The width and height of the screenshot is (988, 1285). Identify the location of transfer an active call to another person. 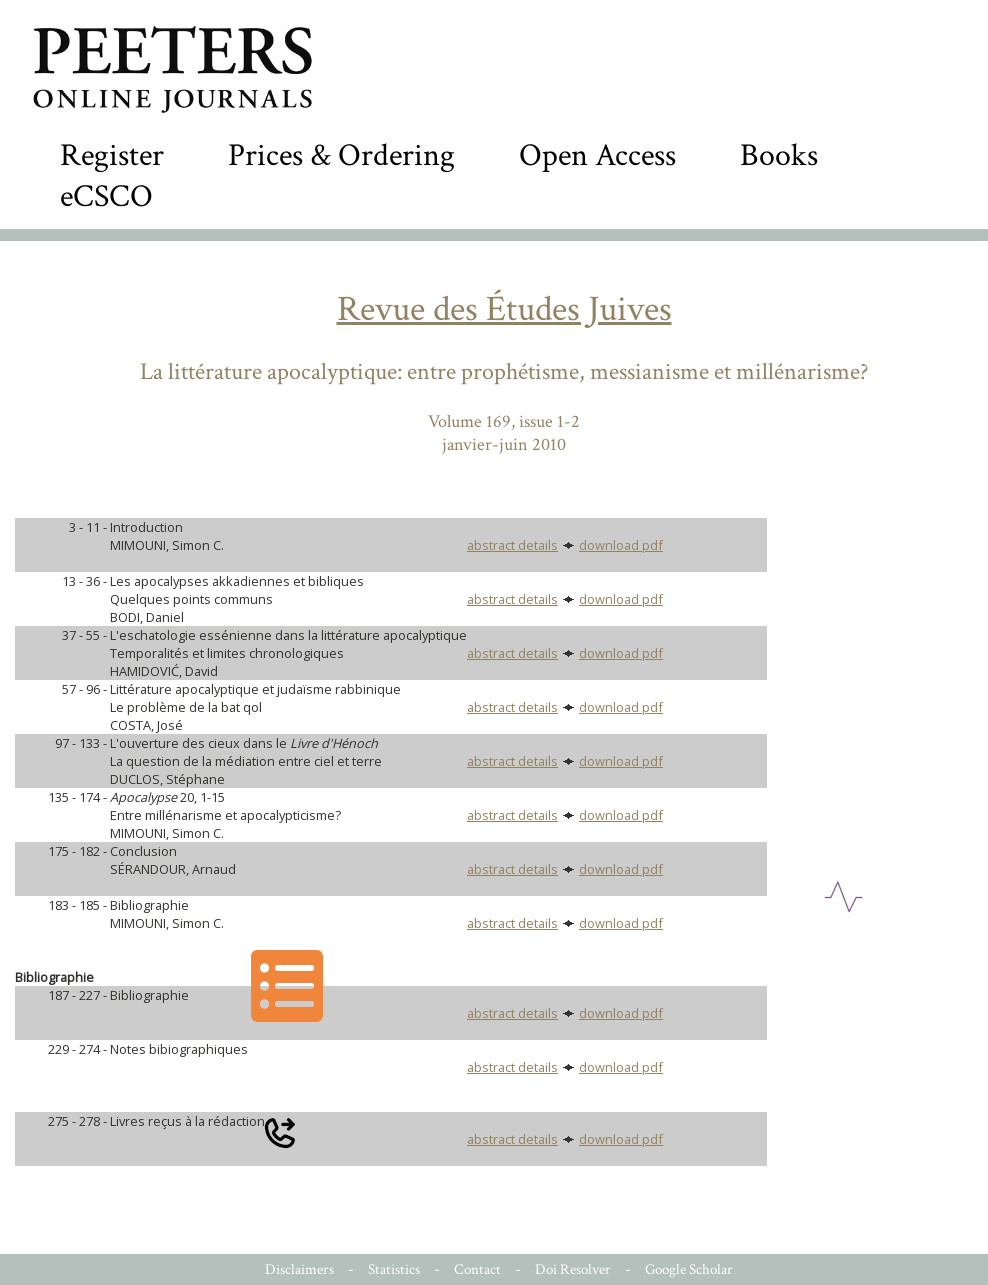
(280, 1132).